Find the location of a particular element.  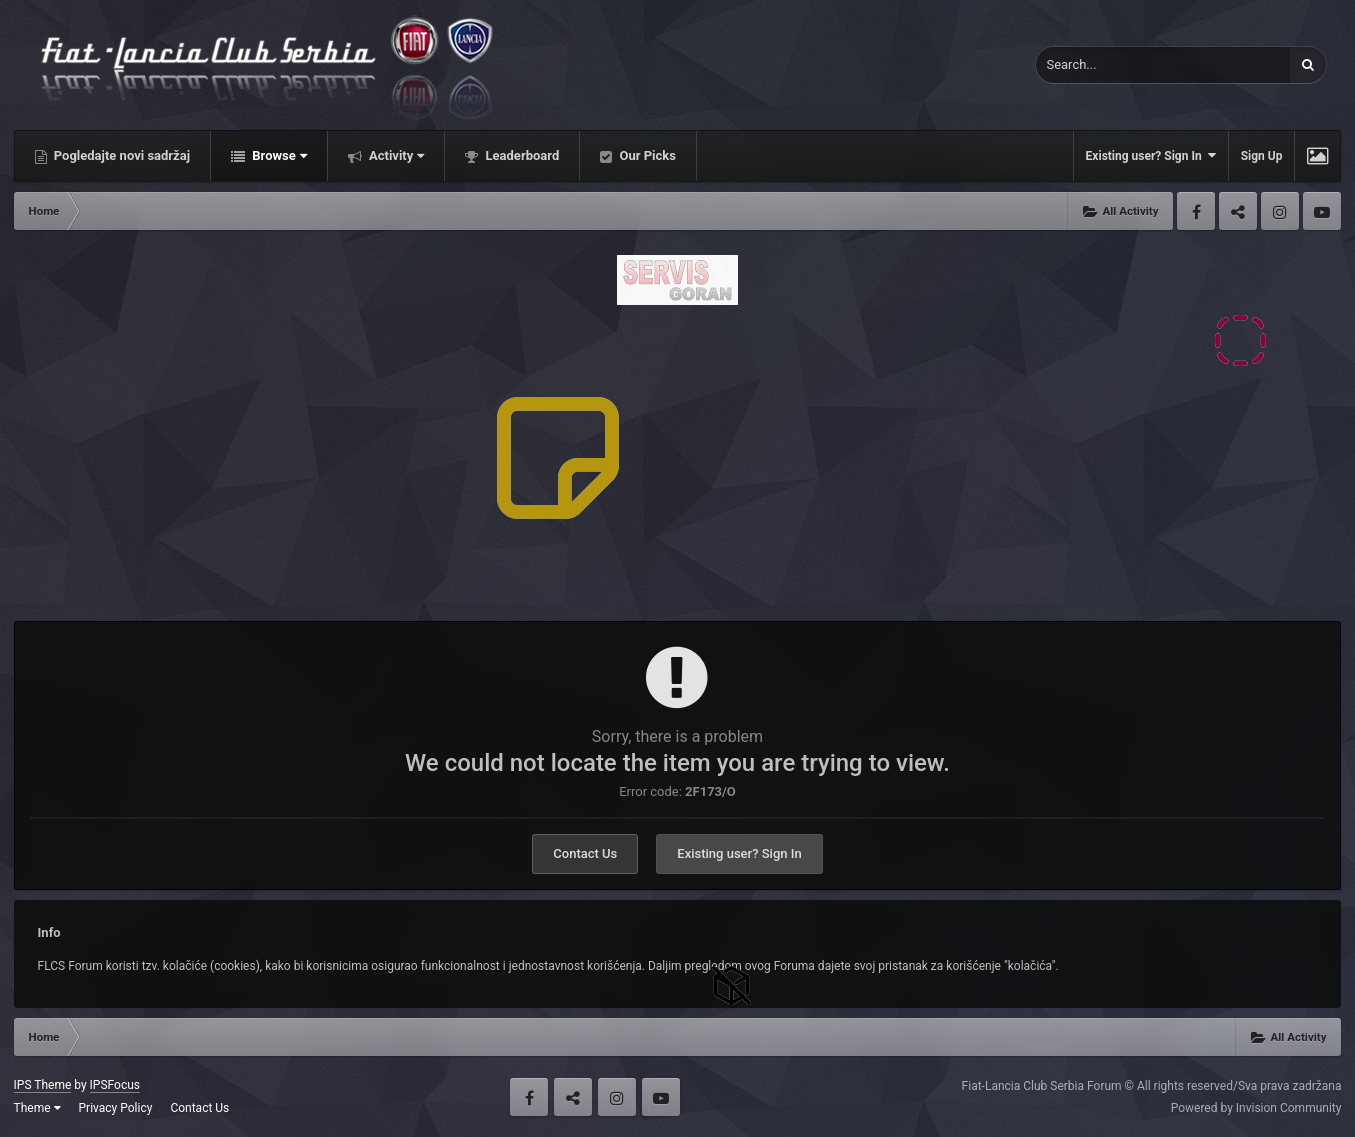

select or crop area with rounded corners is located at coordinates (1240, 340).